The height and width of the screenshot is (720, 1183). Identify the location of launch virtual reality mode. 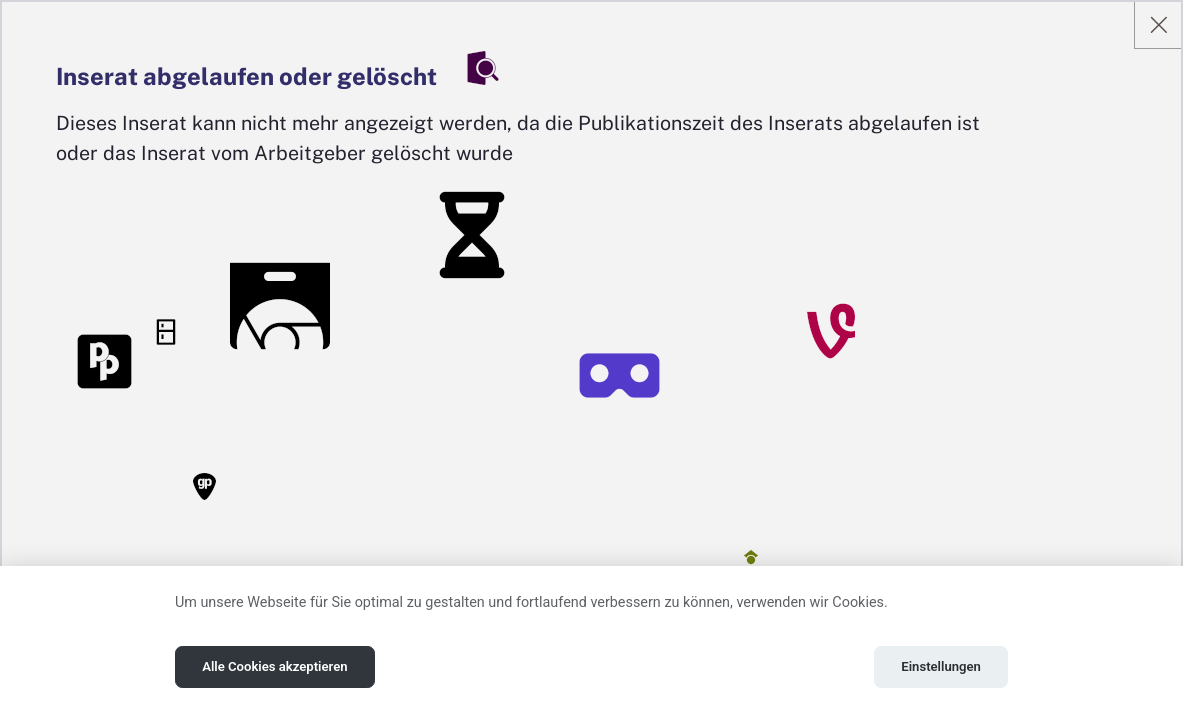
(619, 375).